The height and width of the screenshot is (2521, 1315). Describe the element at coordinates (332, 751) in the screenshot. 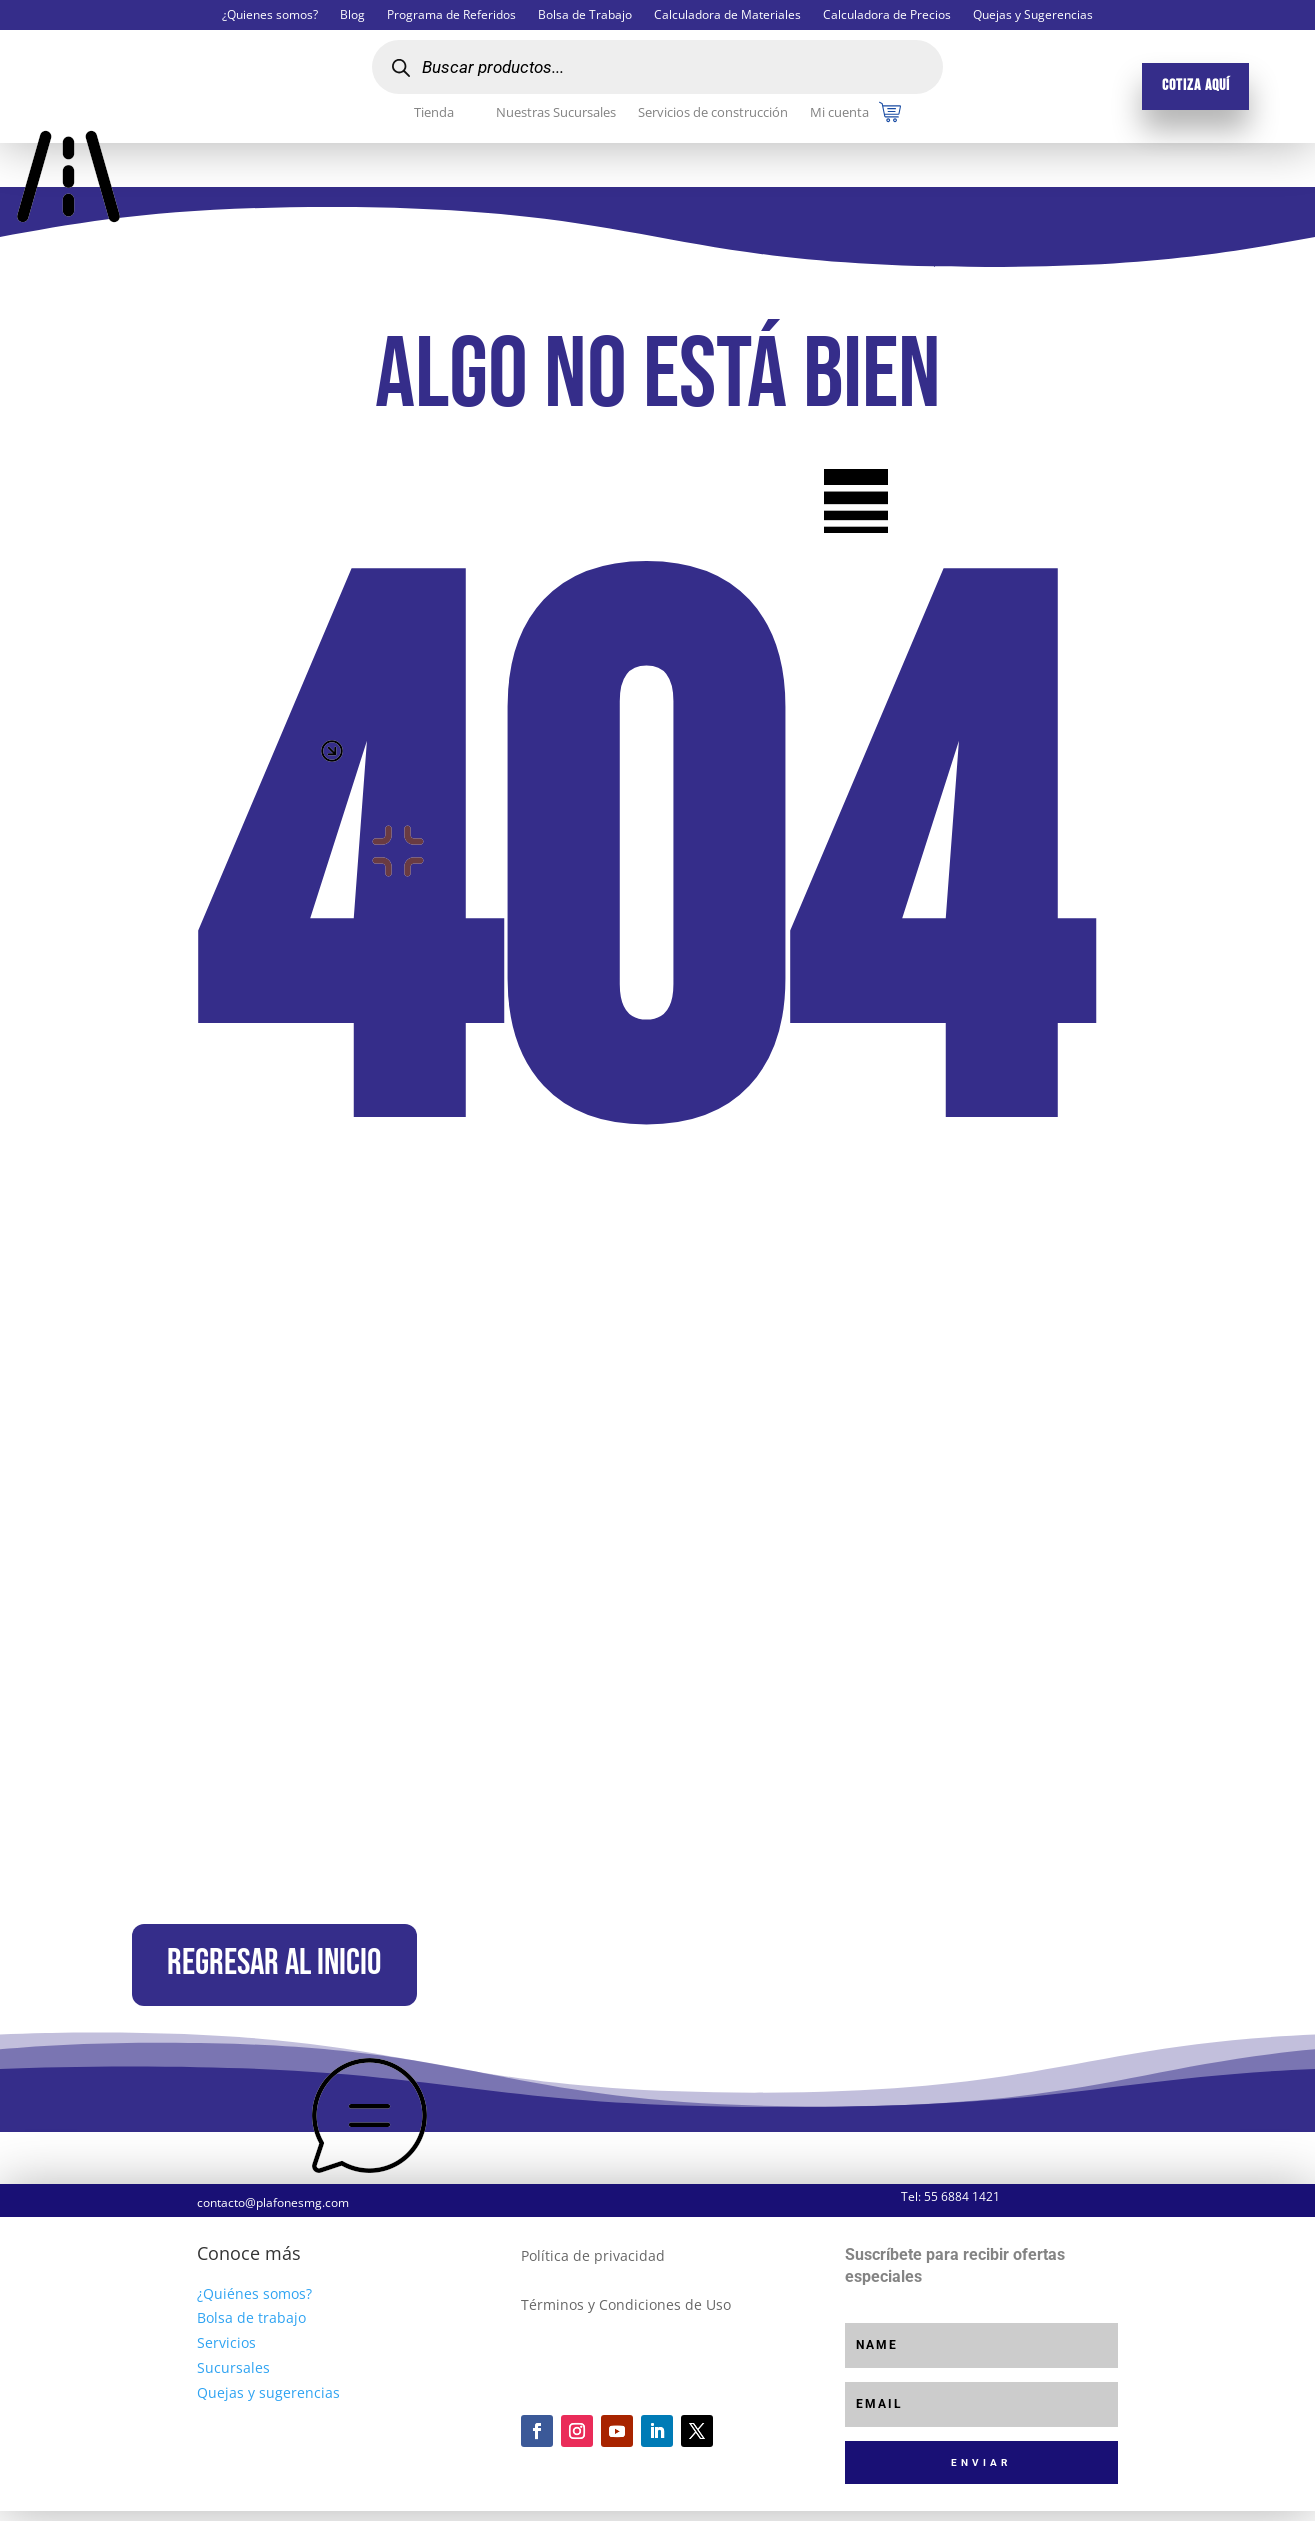

I see `navigate to the next section below` at that location.